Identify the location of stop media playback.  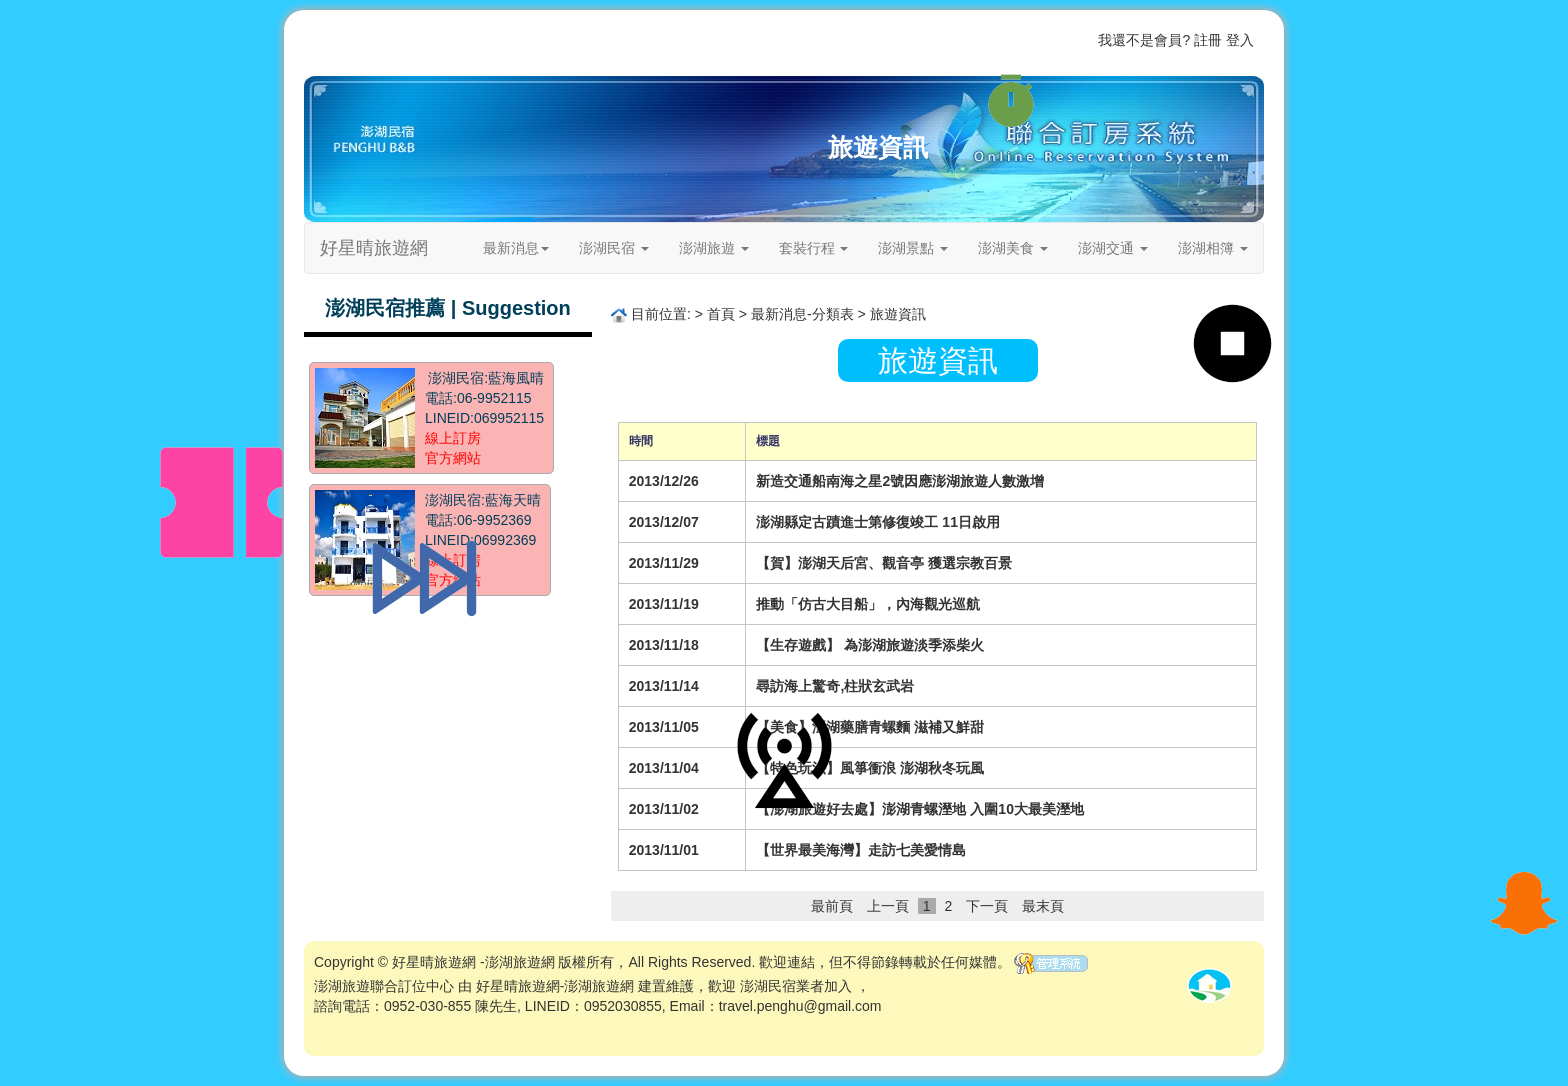
(1232, 343).